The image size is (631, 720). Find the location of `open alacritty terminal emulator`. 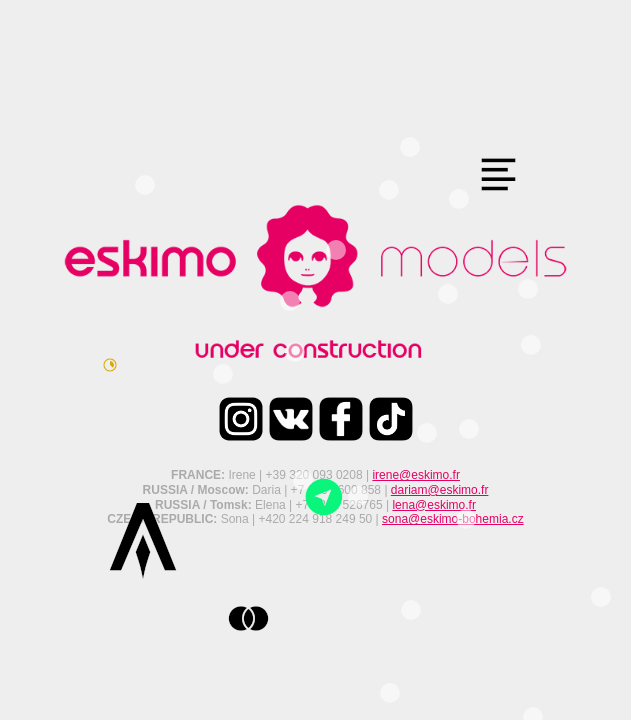

open alacritty terminal emulator is located at coordinates (143, 541).